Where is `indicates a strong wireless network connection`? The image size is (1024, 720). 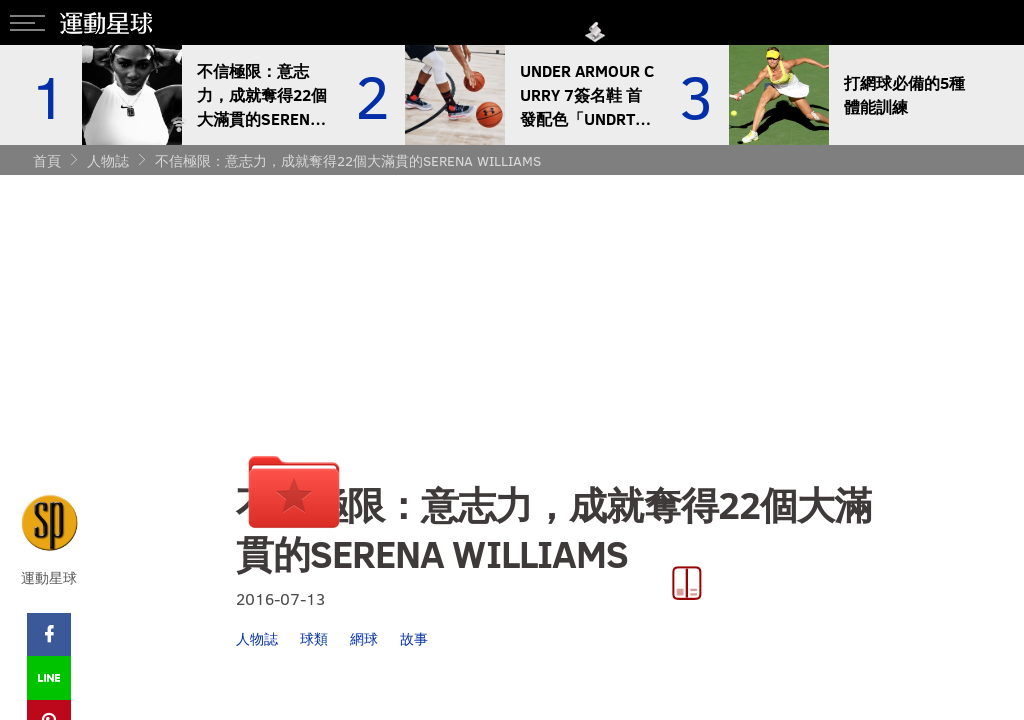 indicates a strong wireless network connection is located at coordinates (179, 124).